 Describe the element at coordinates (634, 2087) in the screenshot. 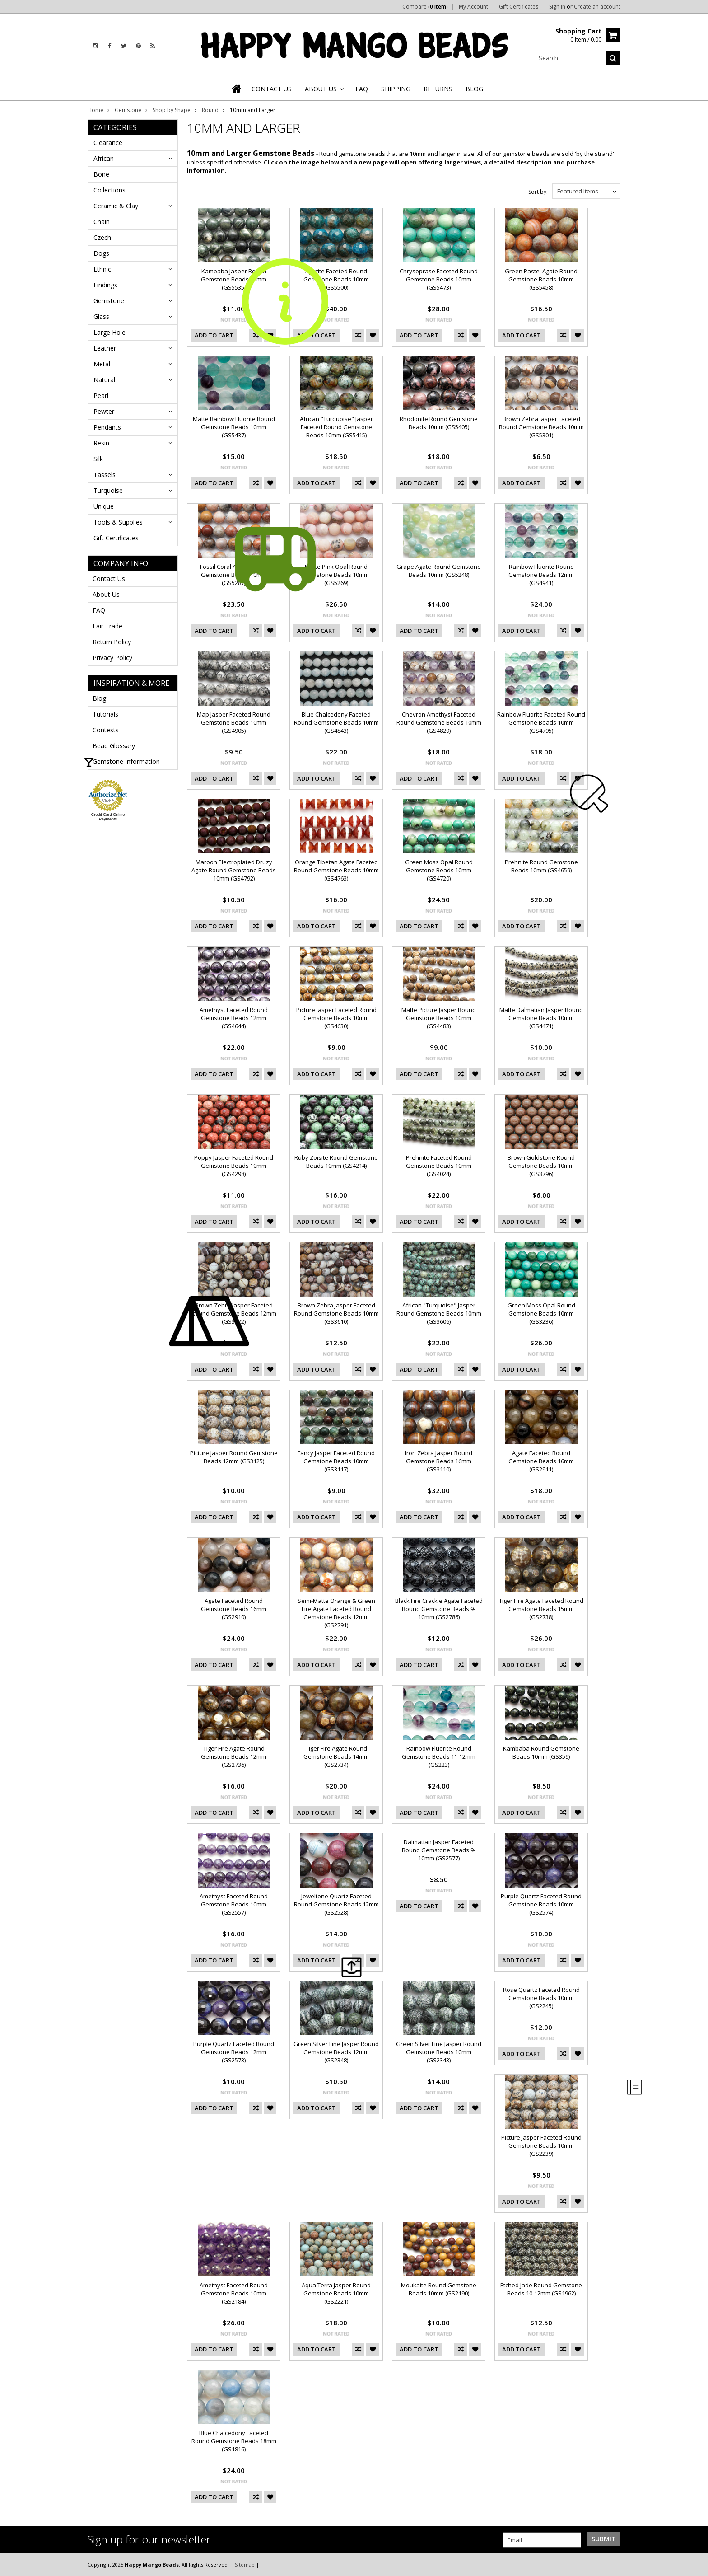

I see `open notebook or notes app` at that location.